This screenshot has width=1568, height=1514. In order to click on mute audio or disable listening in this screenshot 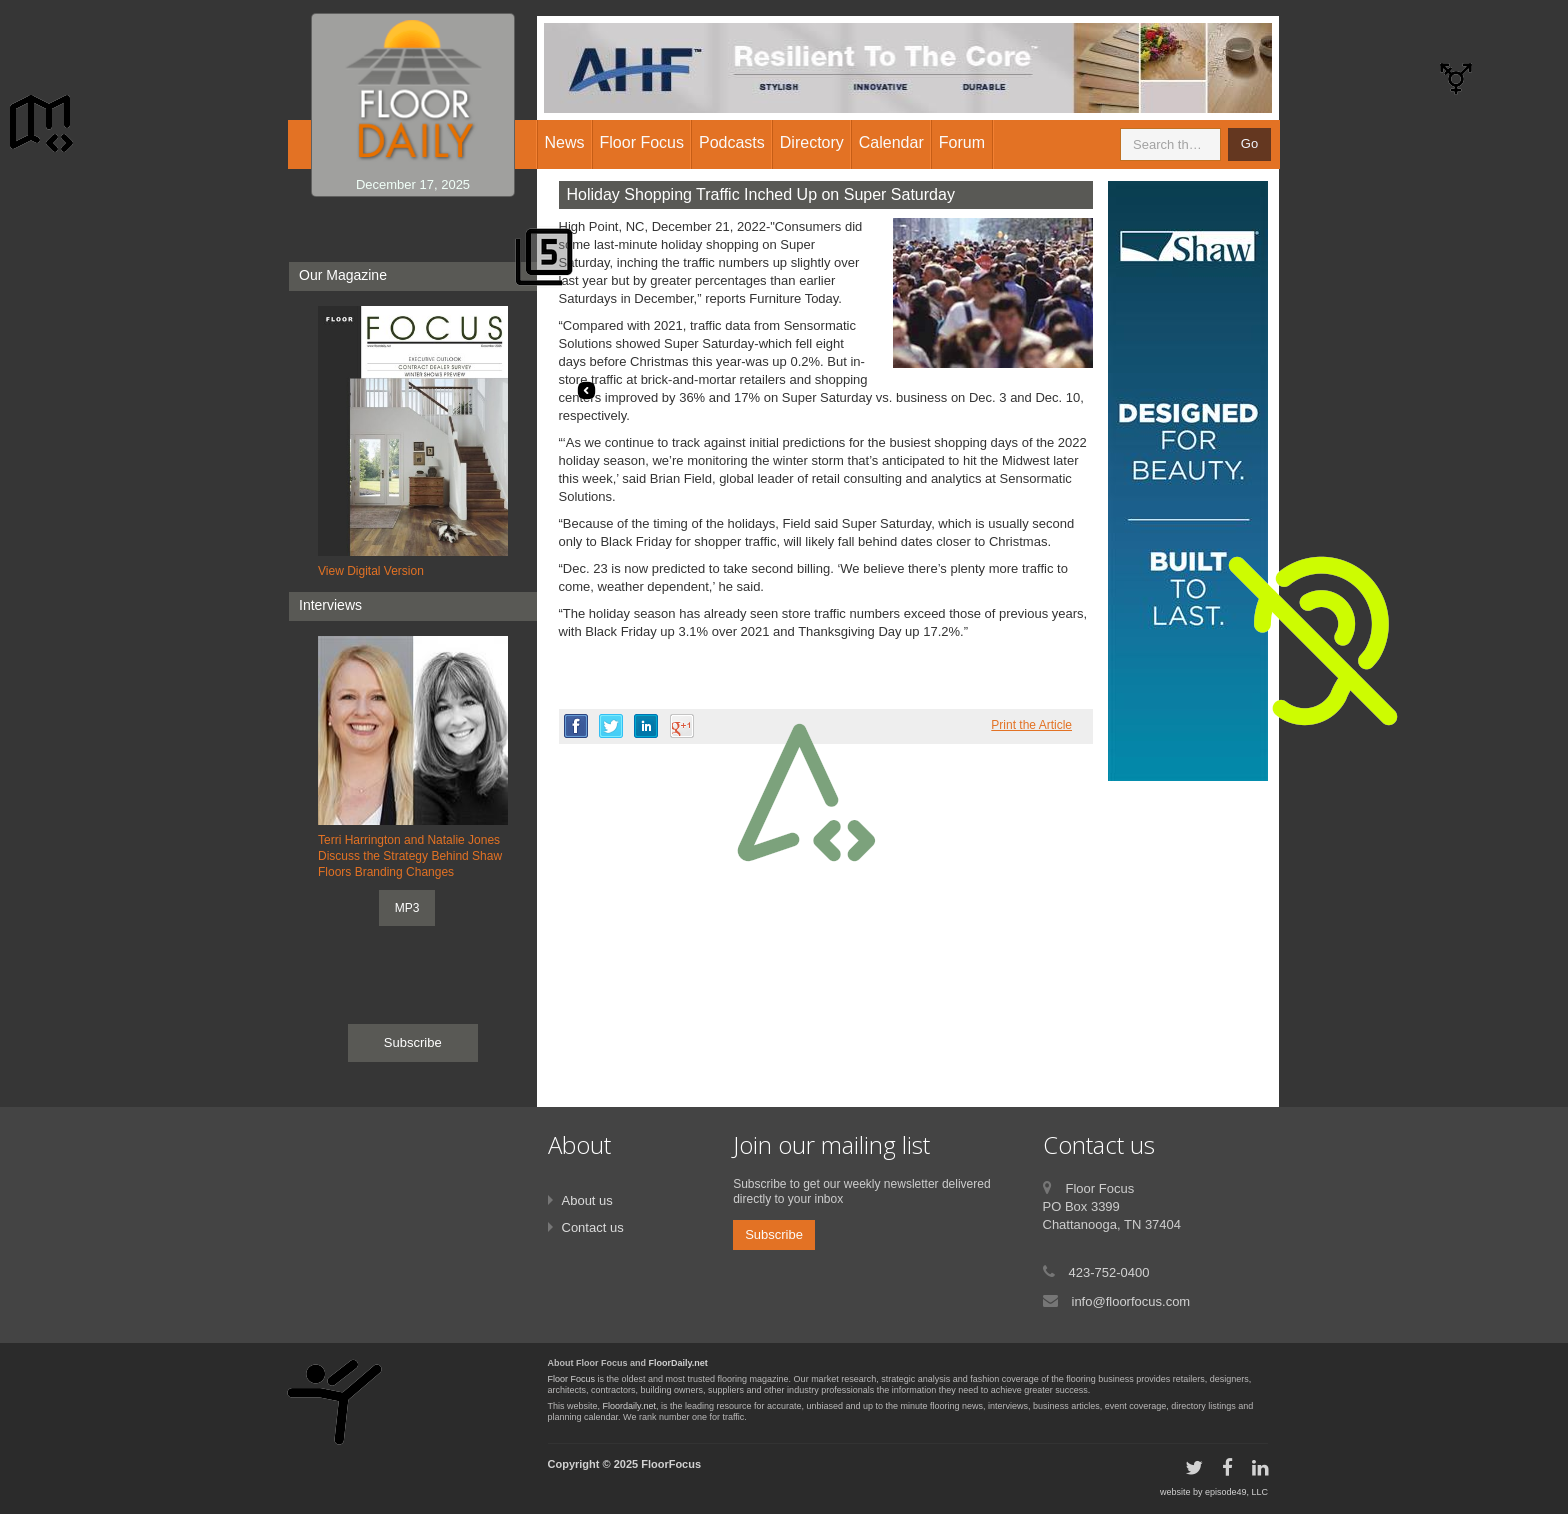, I will do `click(1313, 641)`.